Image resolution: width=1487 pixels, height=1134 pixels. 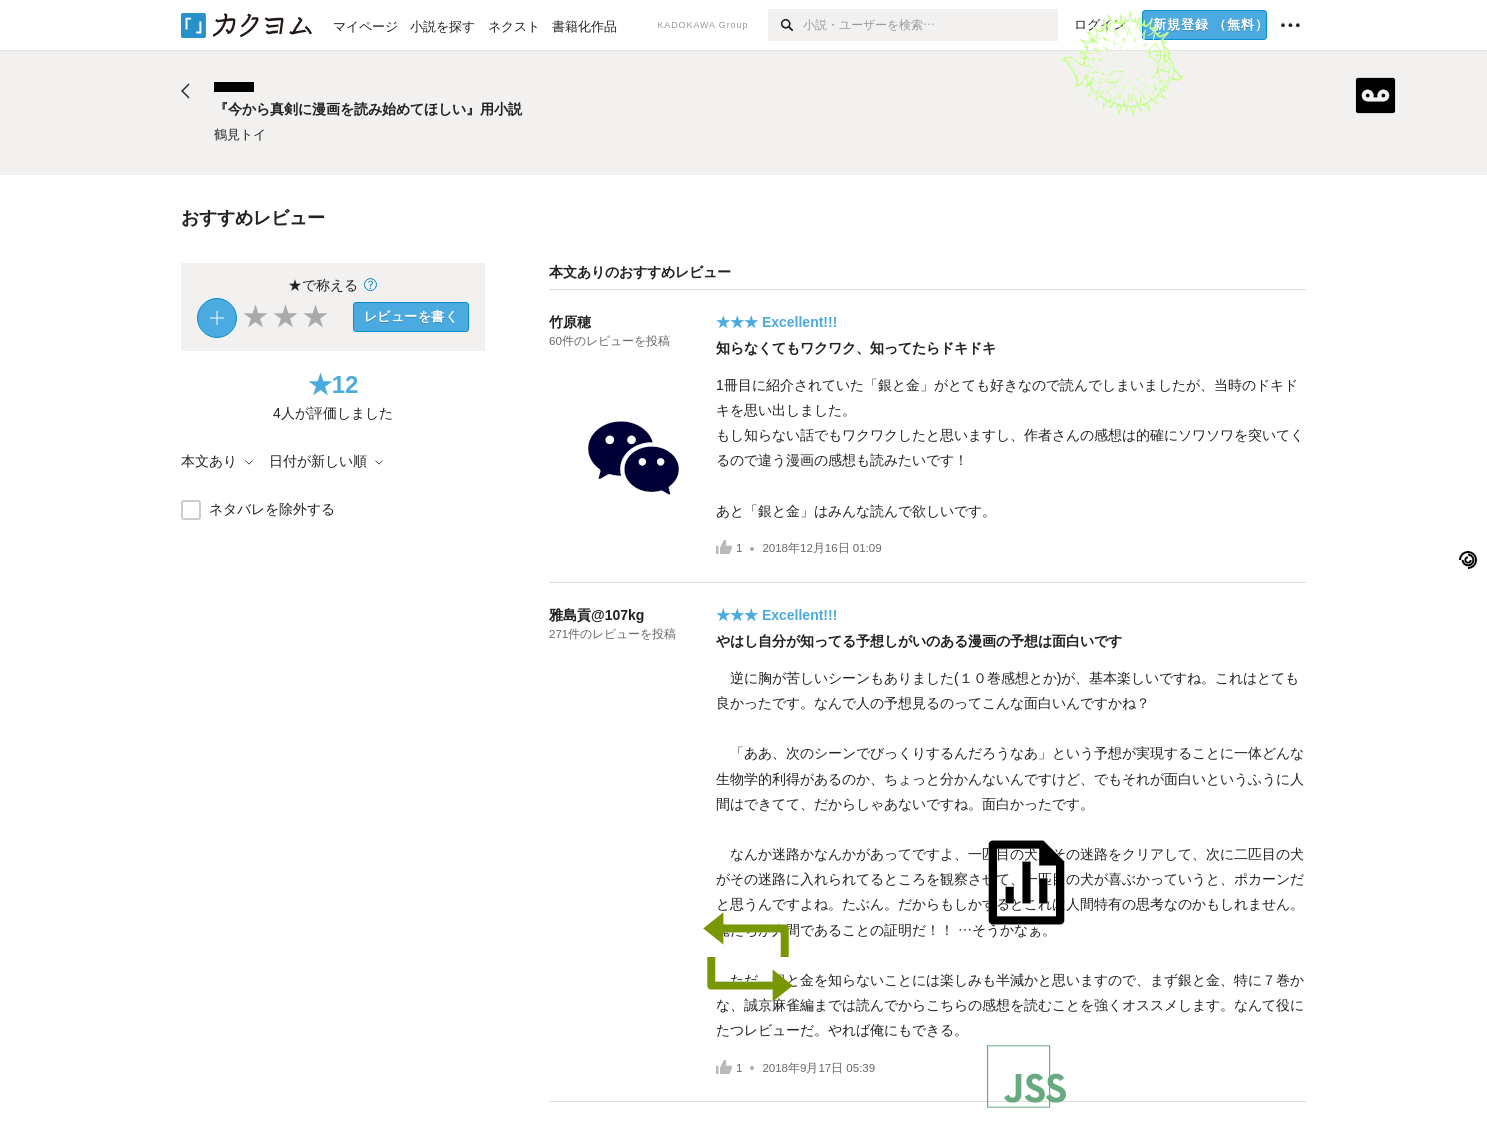 I want to click on OpenBSD operating system logo, so click(x=1121, y=63).